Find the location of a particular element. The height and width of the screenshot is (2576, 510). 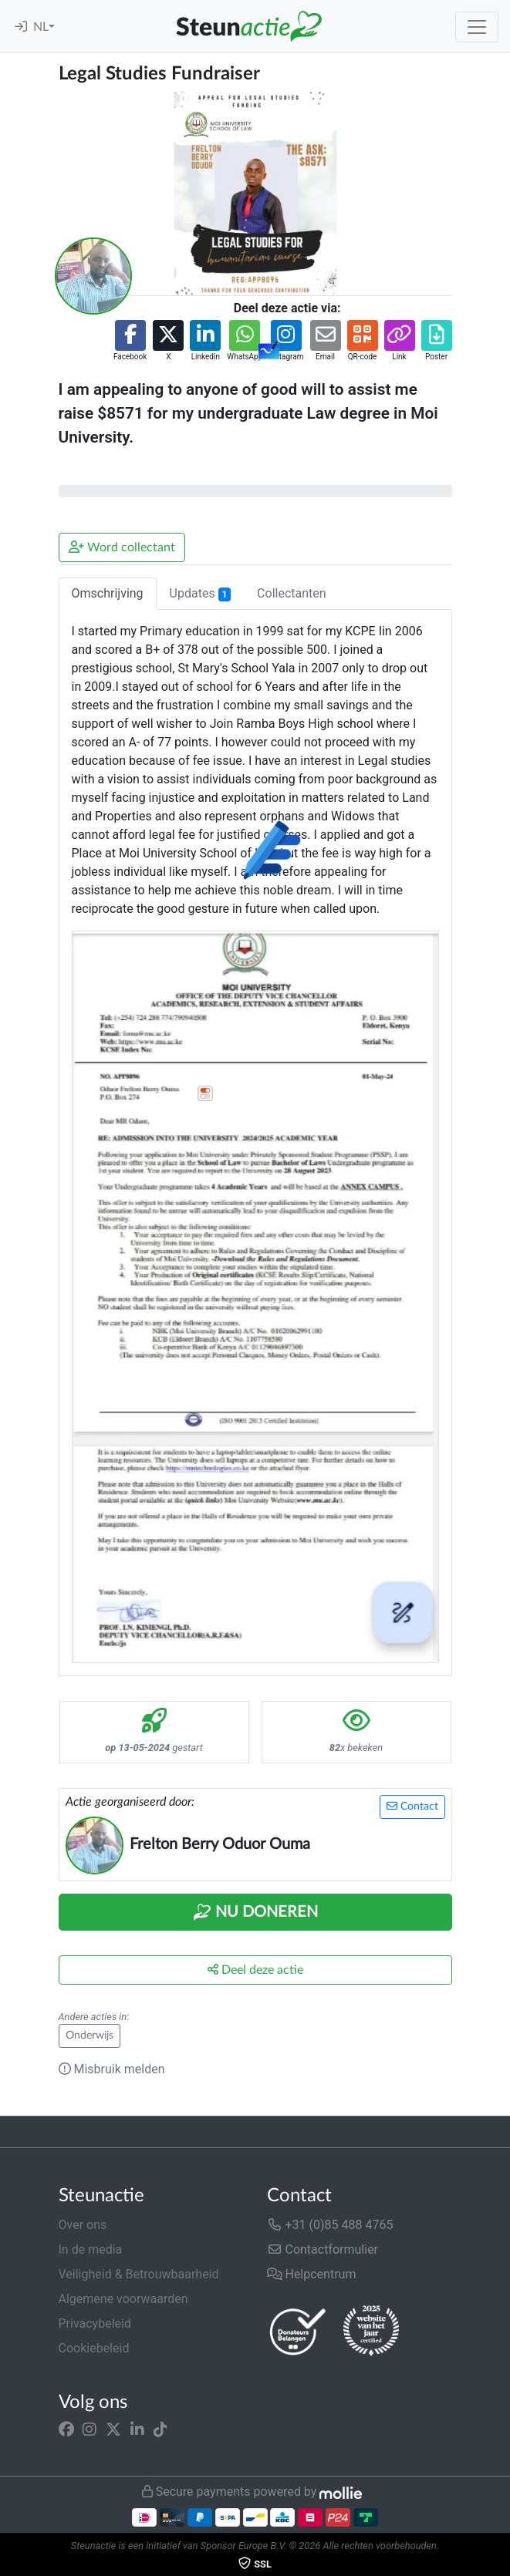

open desktop preferences or settings is located at coordinates (205, 1093).